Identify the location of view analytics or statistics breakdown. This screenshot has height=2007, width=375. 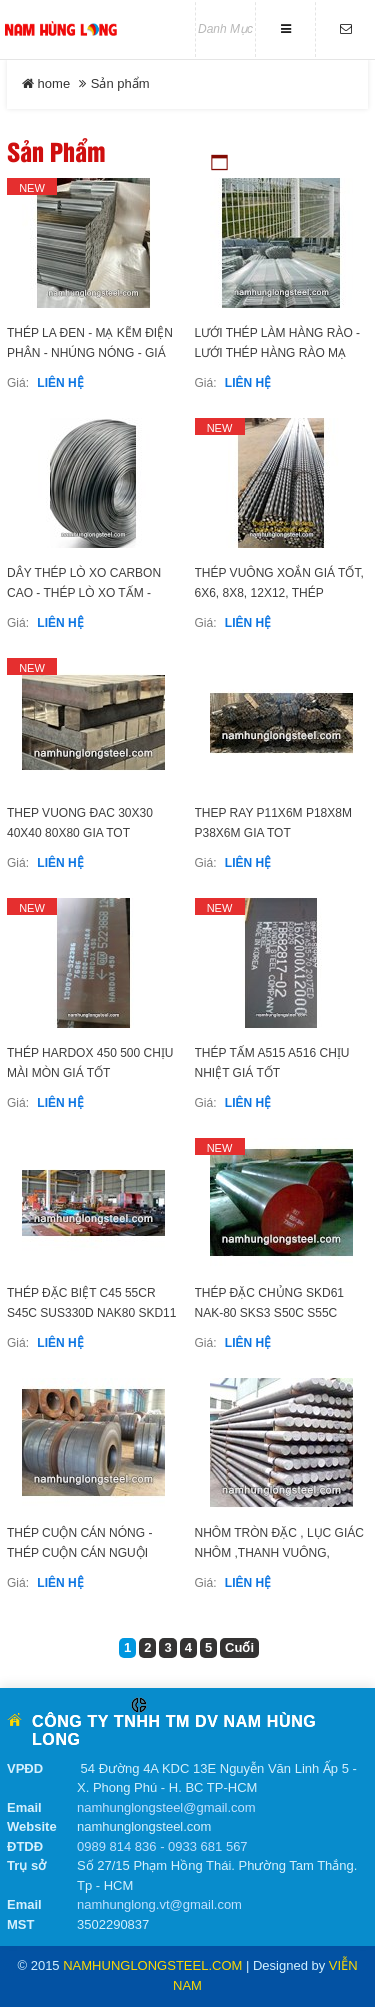
(139, 1705).